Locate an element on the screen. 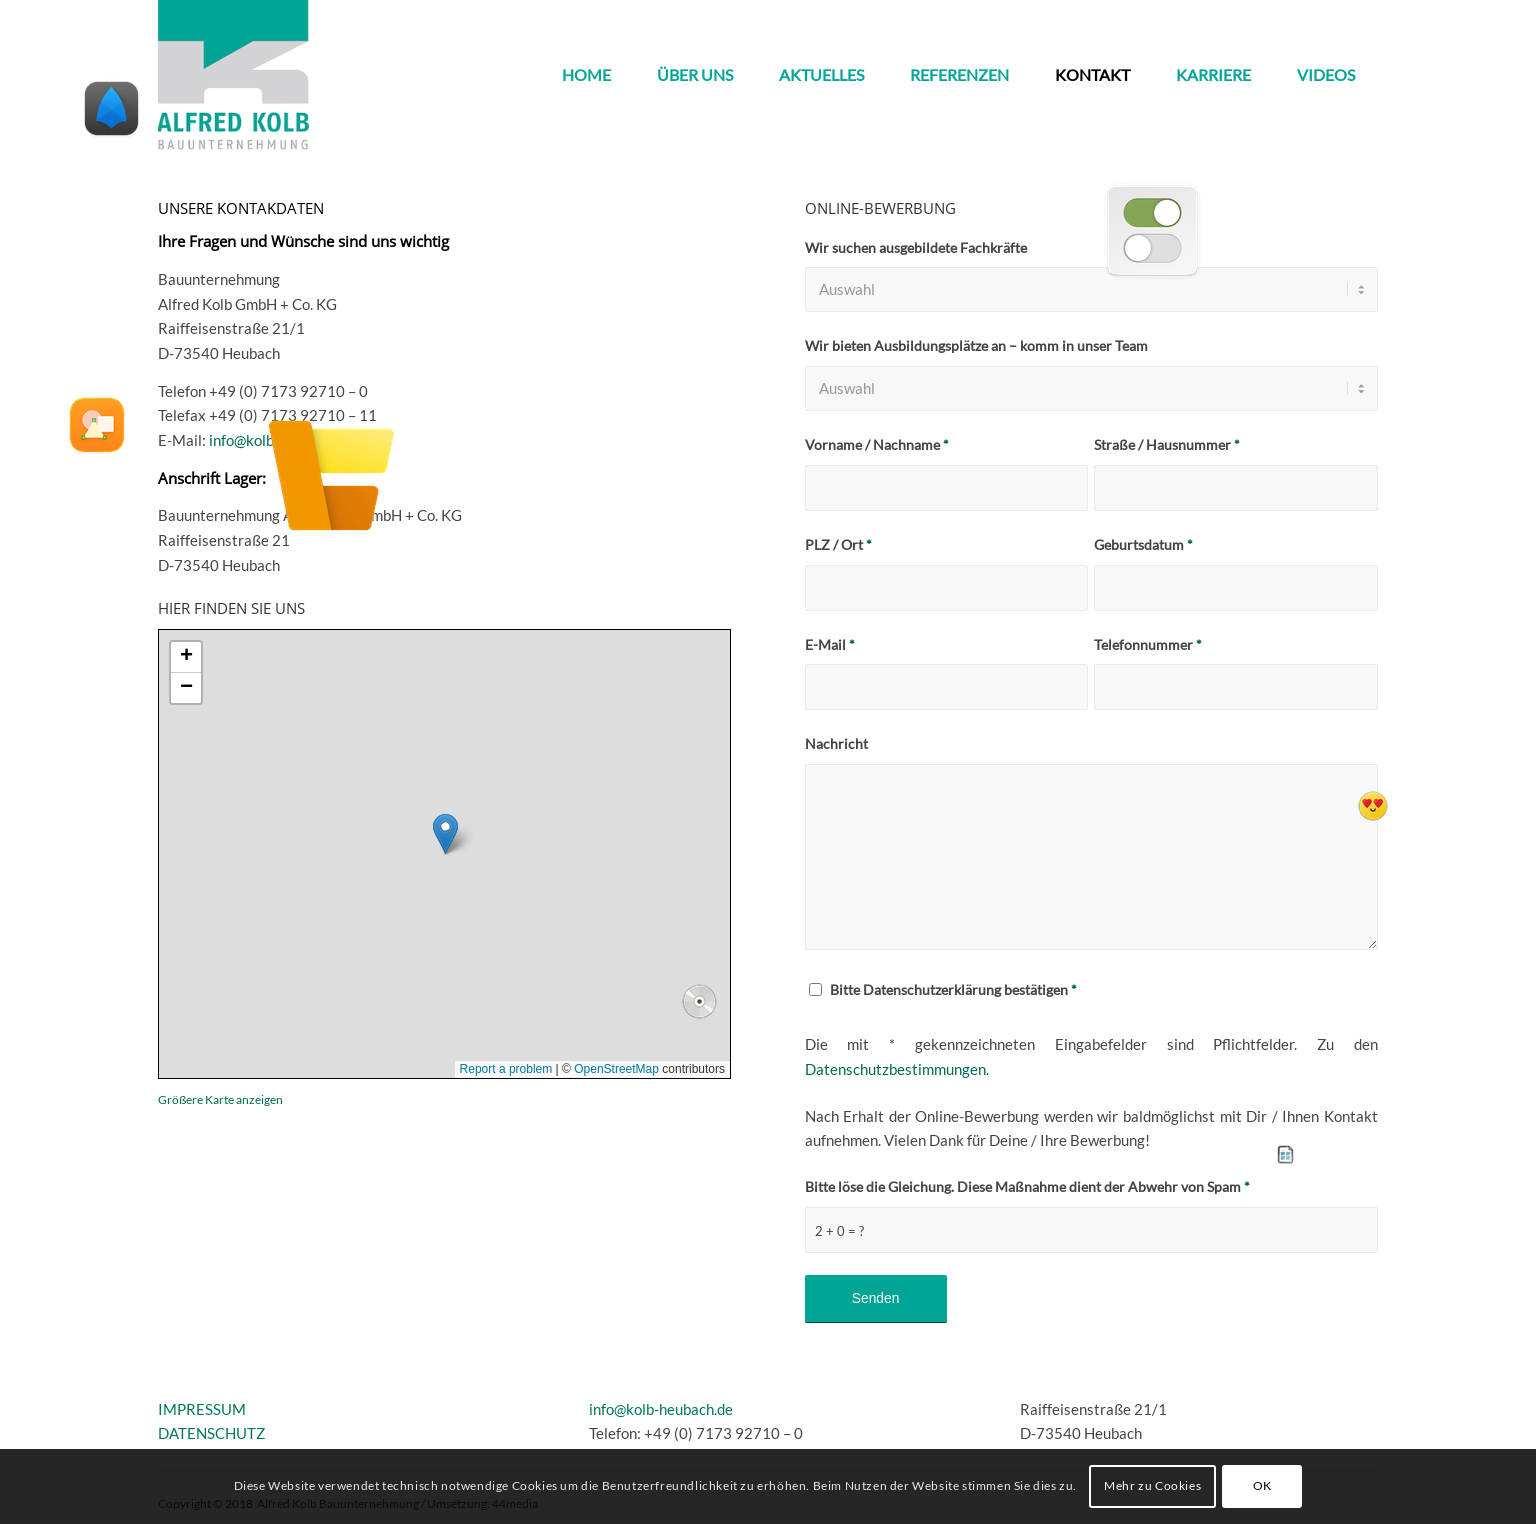 The width and height of the screenshot is (1536, 1524). open system settings or preferences is located at coordinates (1152, 230).